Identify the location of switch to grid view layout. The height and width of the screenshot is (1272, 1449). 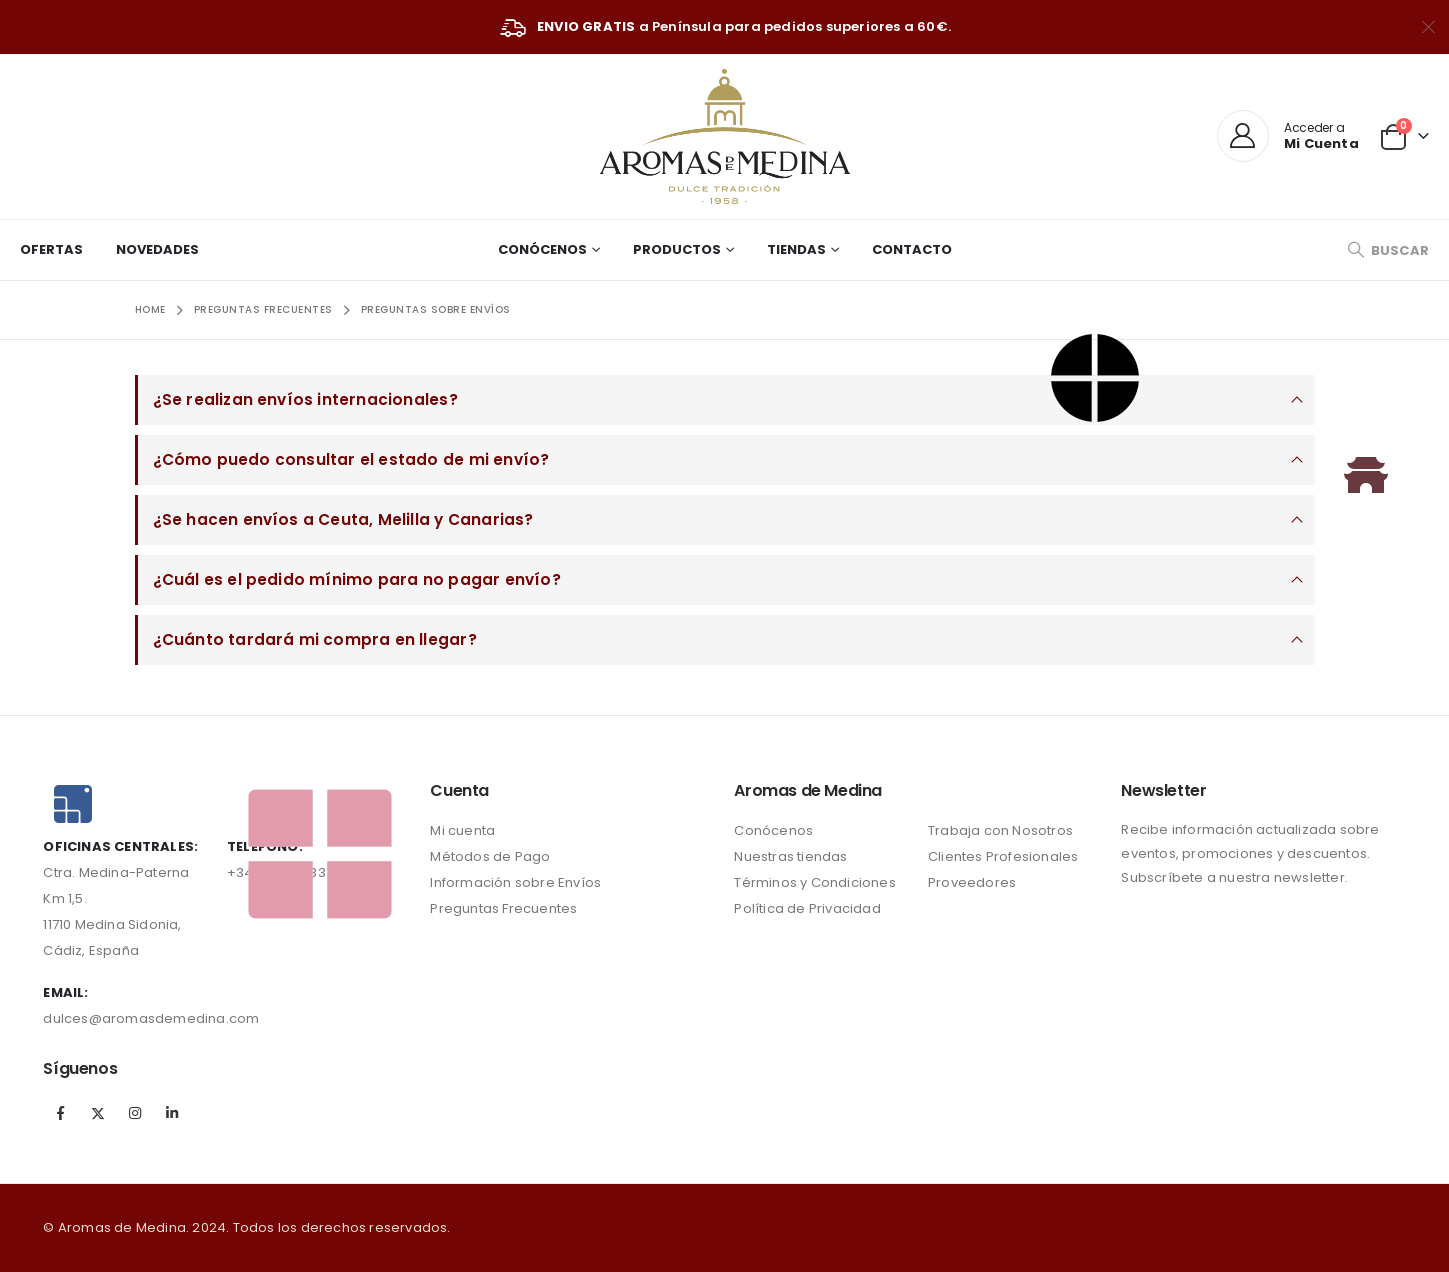
(320, 854).